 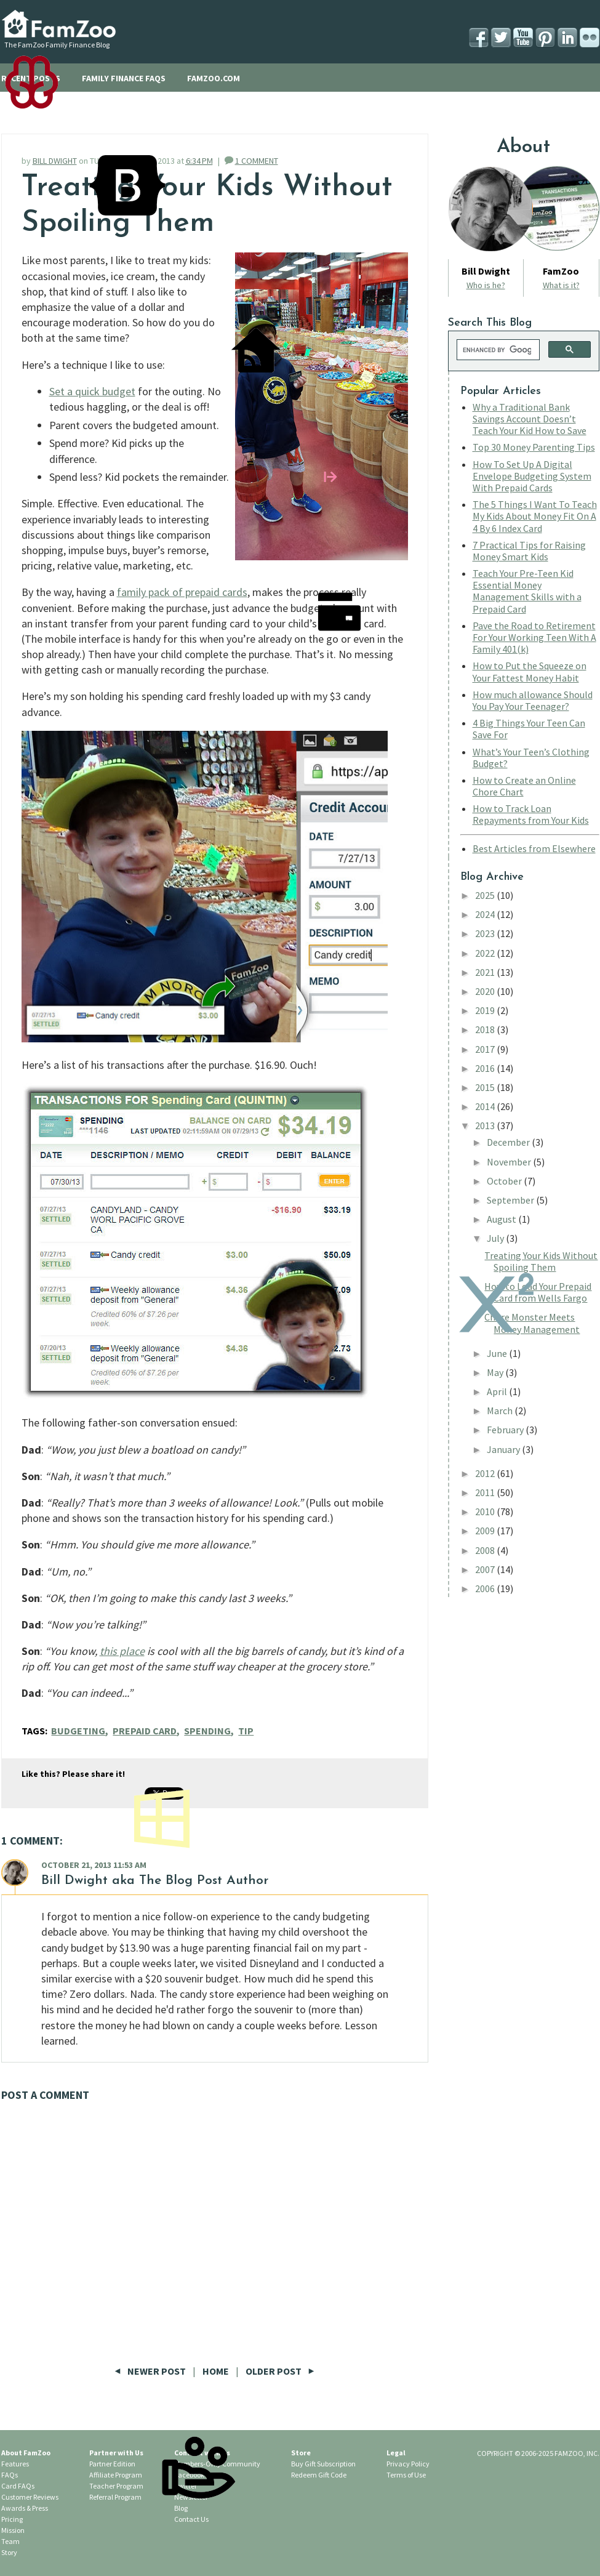 I want to click on connect to home wifi network, so click(x=256, y=352).